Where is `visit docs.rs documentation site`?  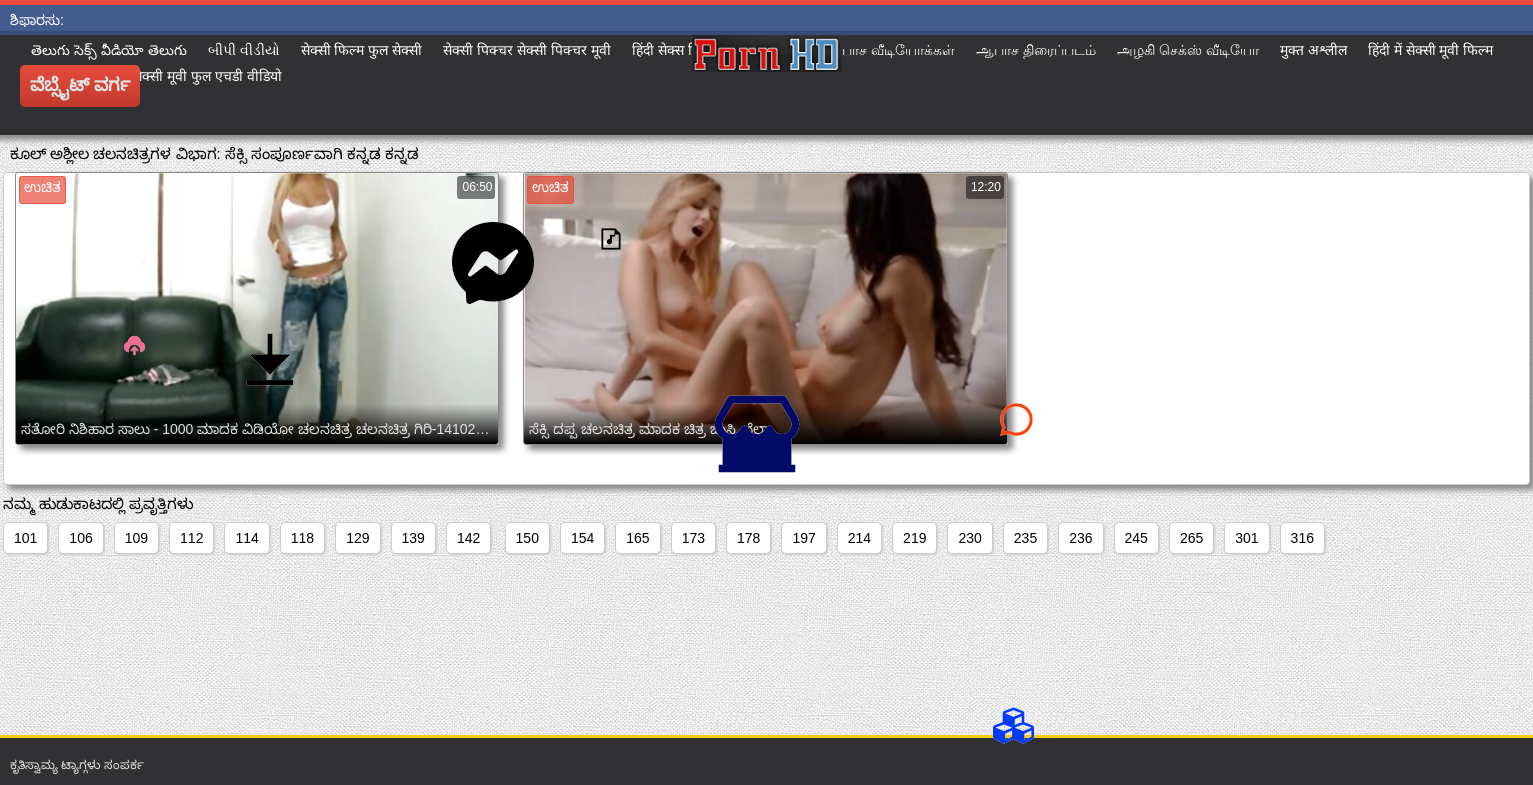
visit docs.rs documentation site is located at coordinates (1013, 725).